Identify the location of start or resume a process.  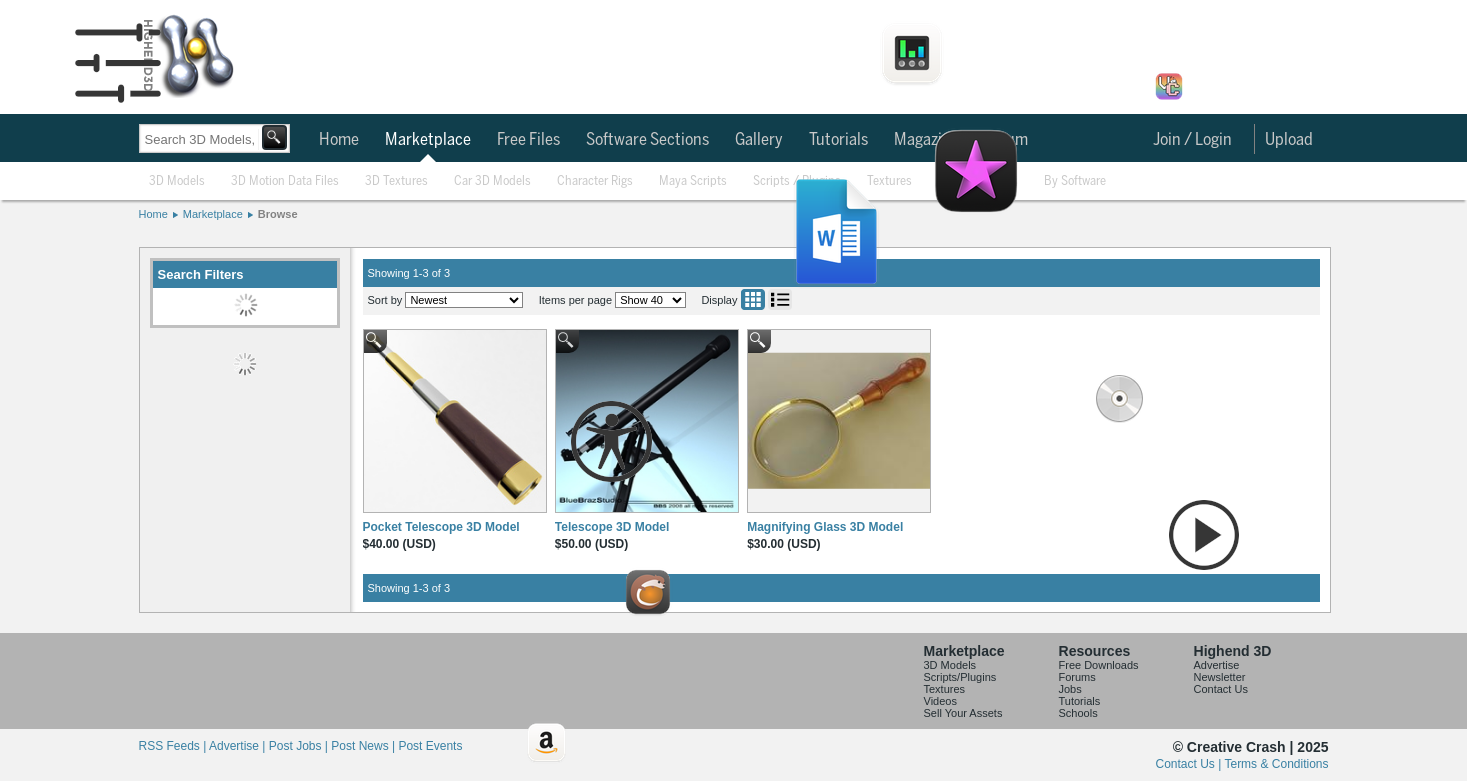
(1204, 535).